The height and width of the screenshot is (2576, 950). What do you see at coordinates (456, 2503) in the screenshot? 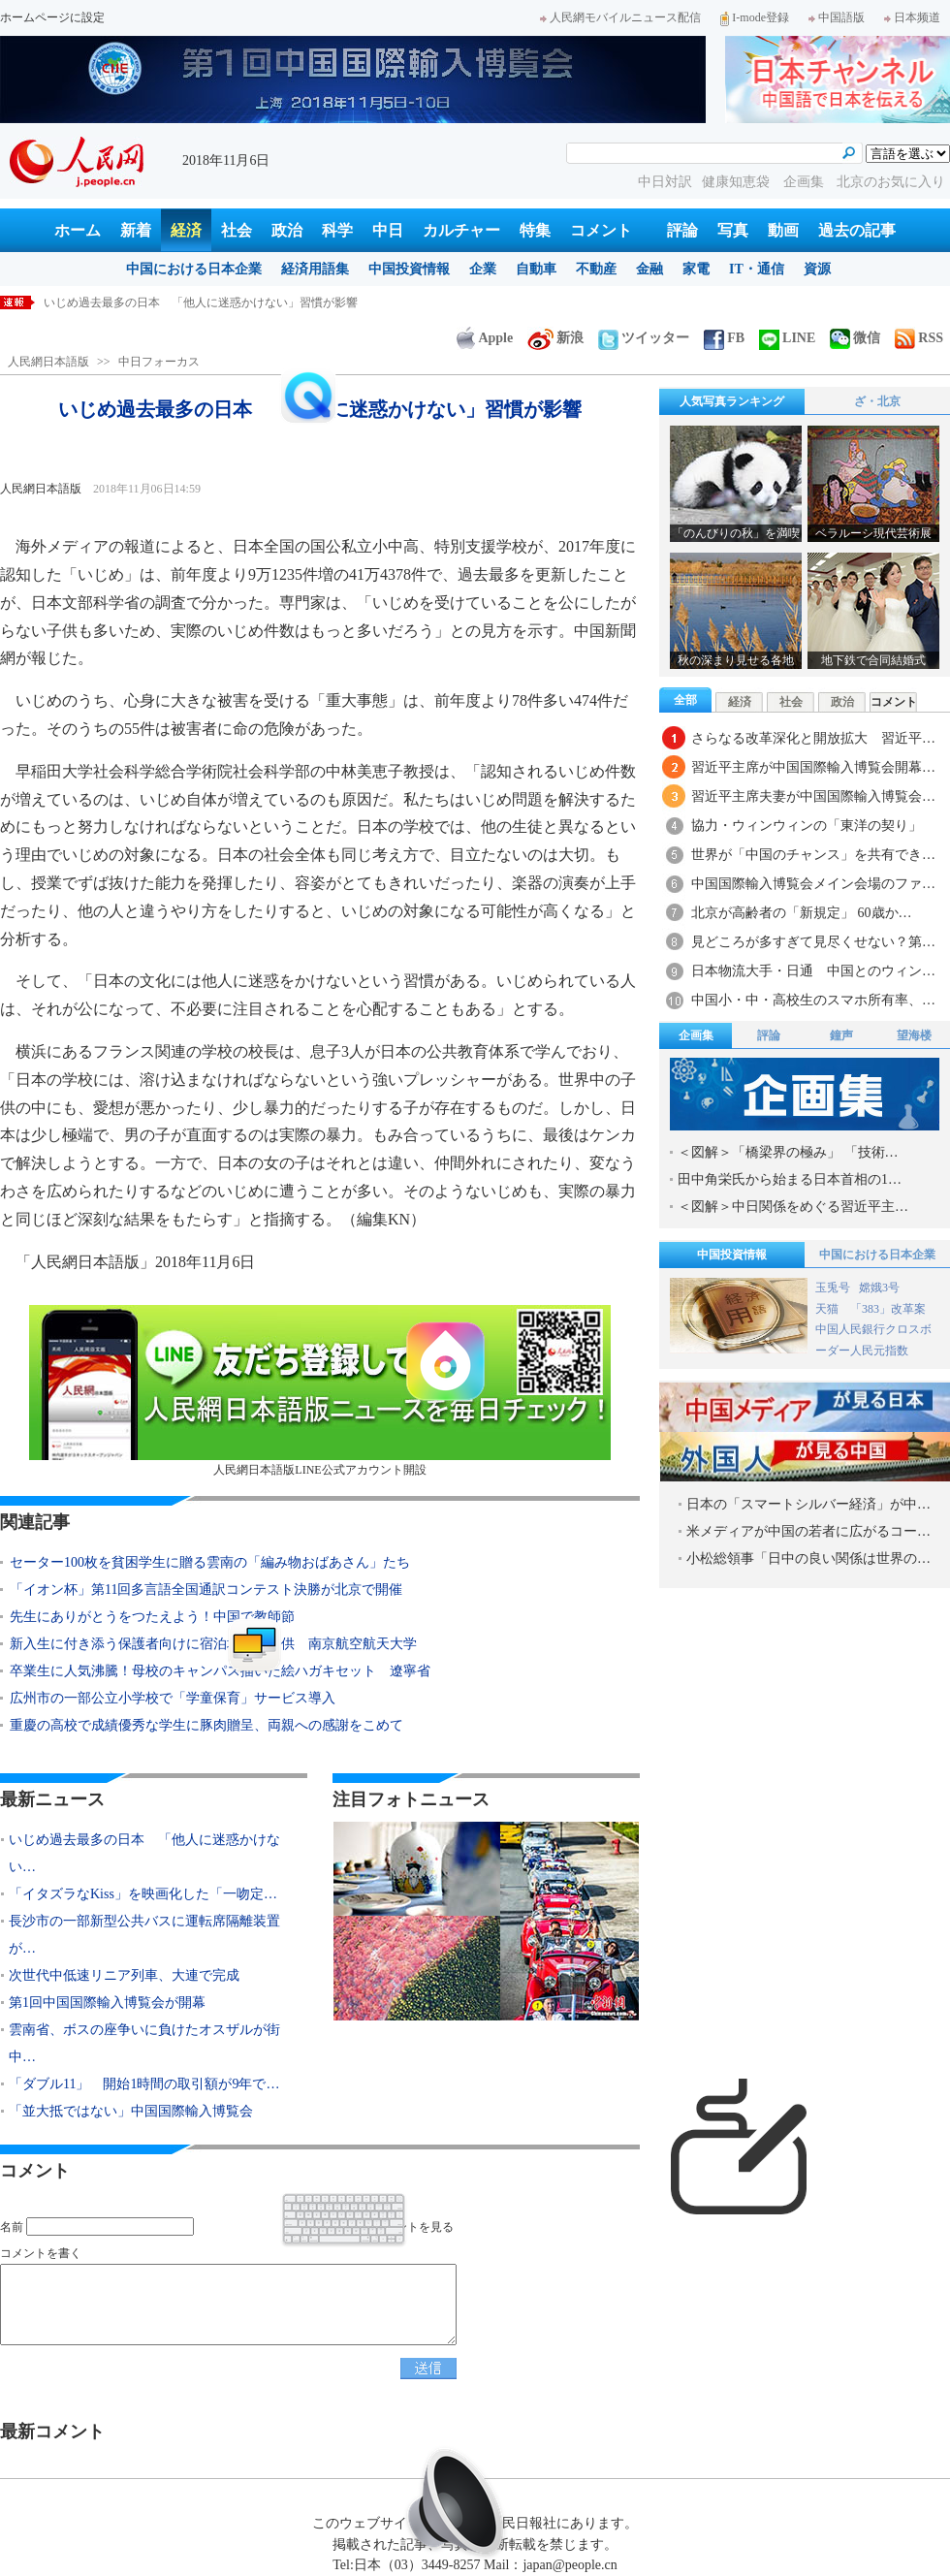
I see `adjust speaker or audio output settings` at bounding box center [456, 2503].